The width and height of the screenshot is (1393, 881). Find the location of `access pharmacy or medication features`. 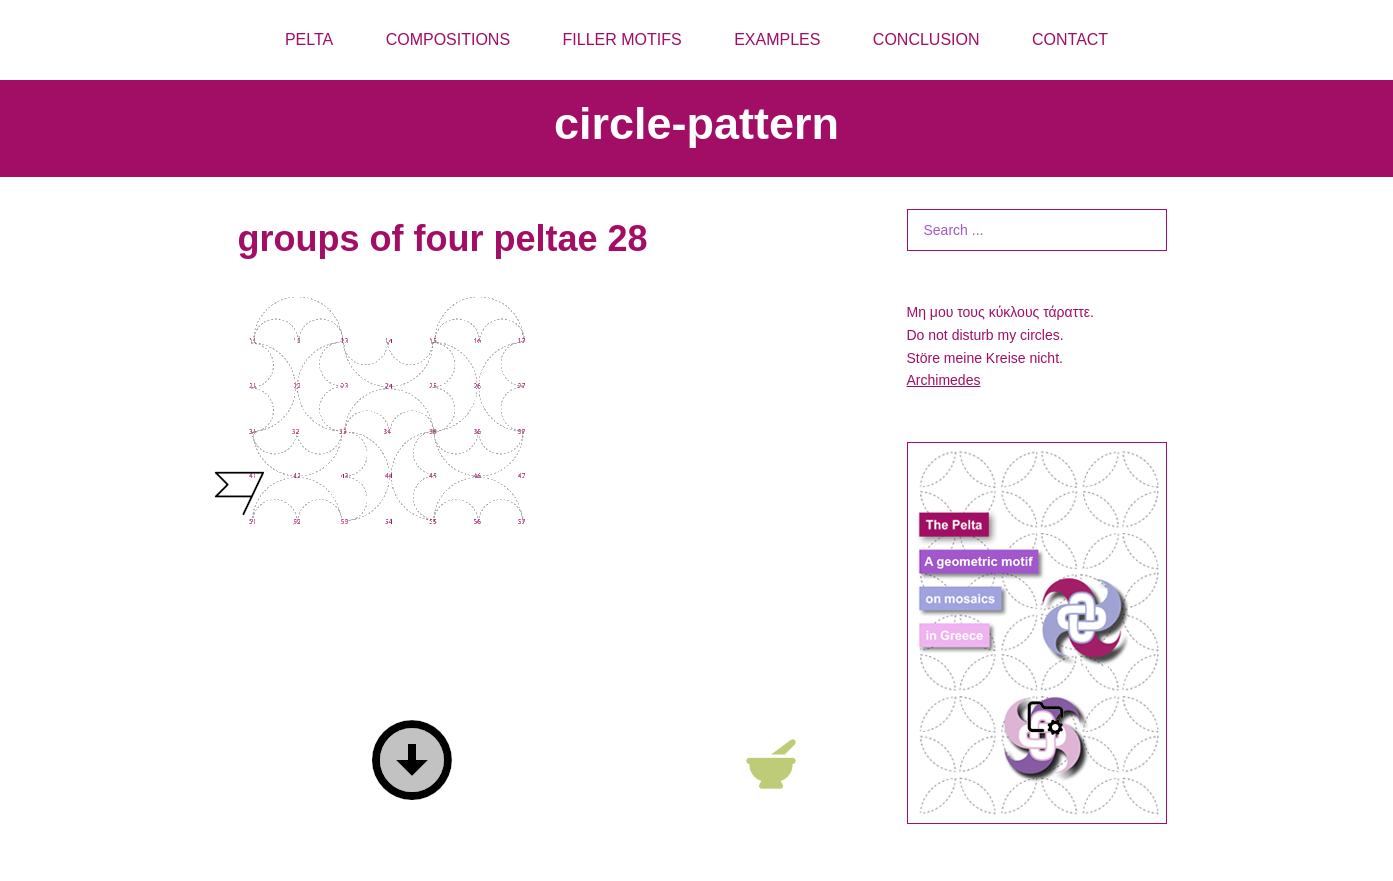

access pharmacy or medication features is located at coordinates (771, 764).